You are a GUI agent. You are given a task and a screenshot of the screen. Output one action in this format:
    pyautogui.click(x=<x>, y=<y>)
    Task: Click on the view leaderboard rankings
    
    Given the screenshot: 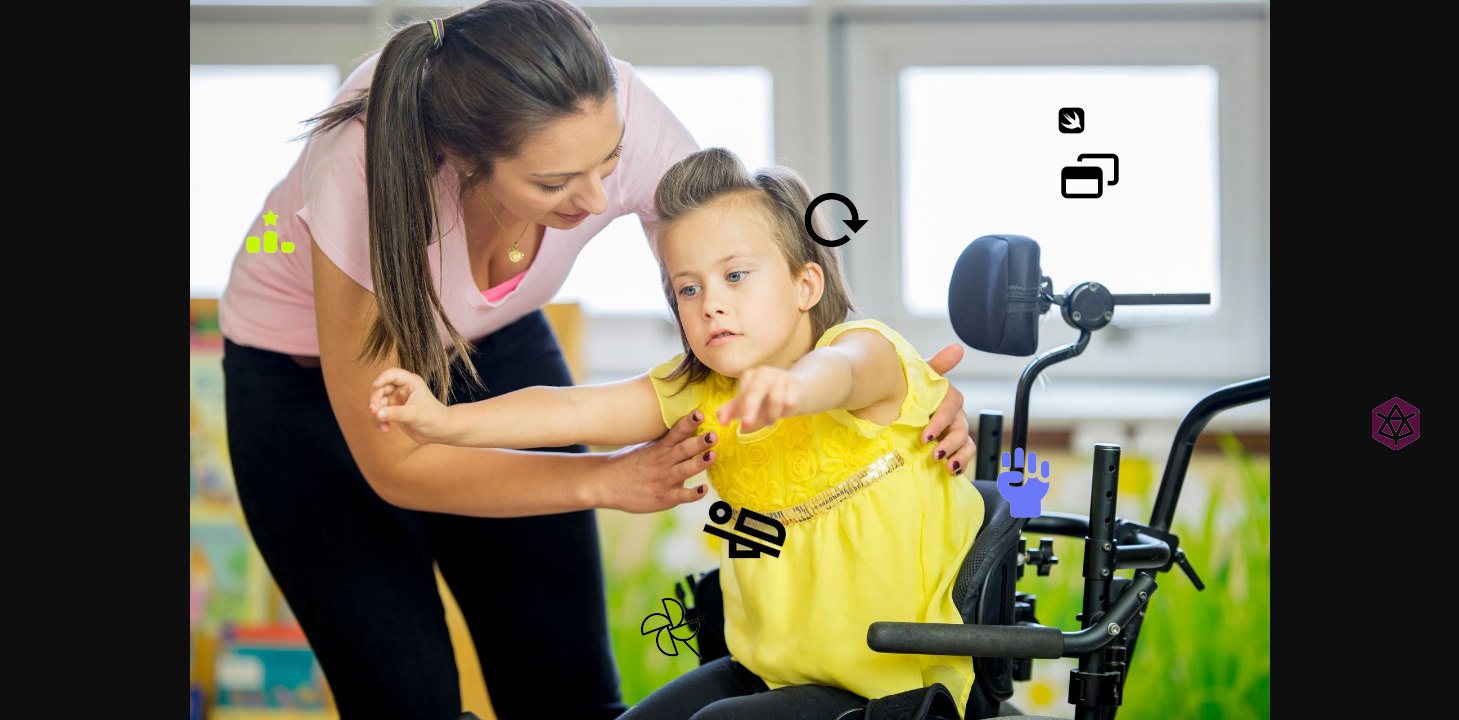 What is the action you would take?
    pyautogui.click(x=270, y=231)
    